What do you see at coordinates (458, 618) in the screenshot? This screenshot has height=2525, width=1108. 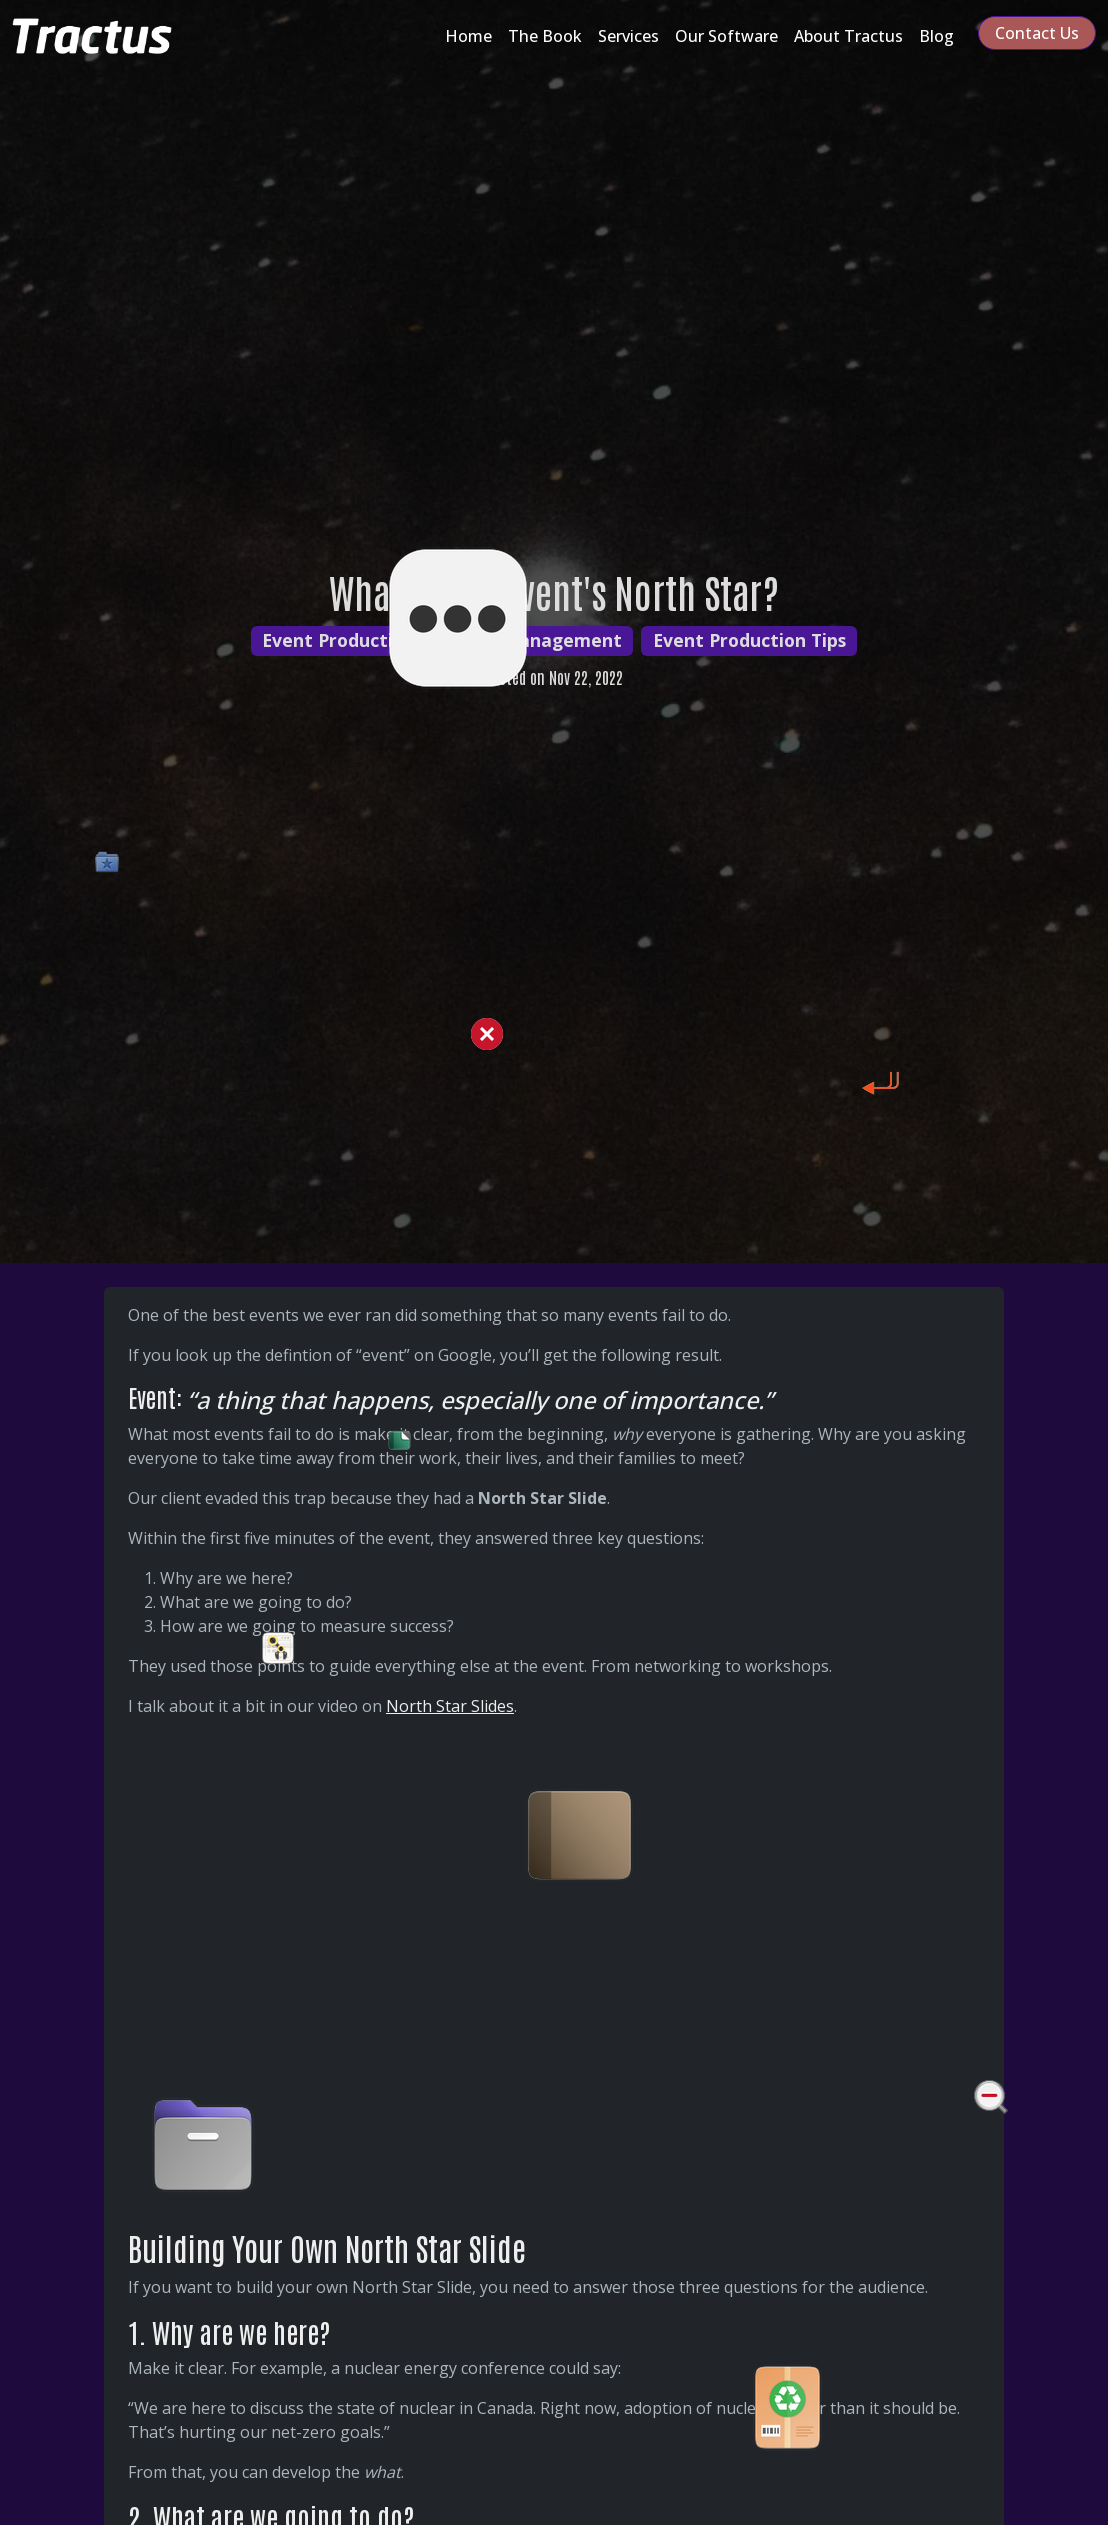 I see `view other applications or categories` at bounding box center [458, 618].